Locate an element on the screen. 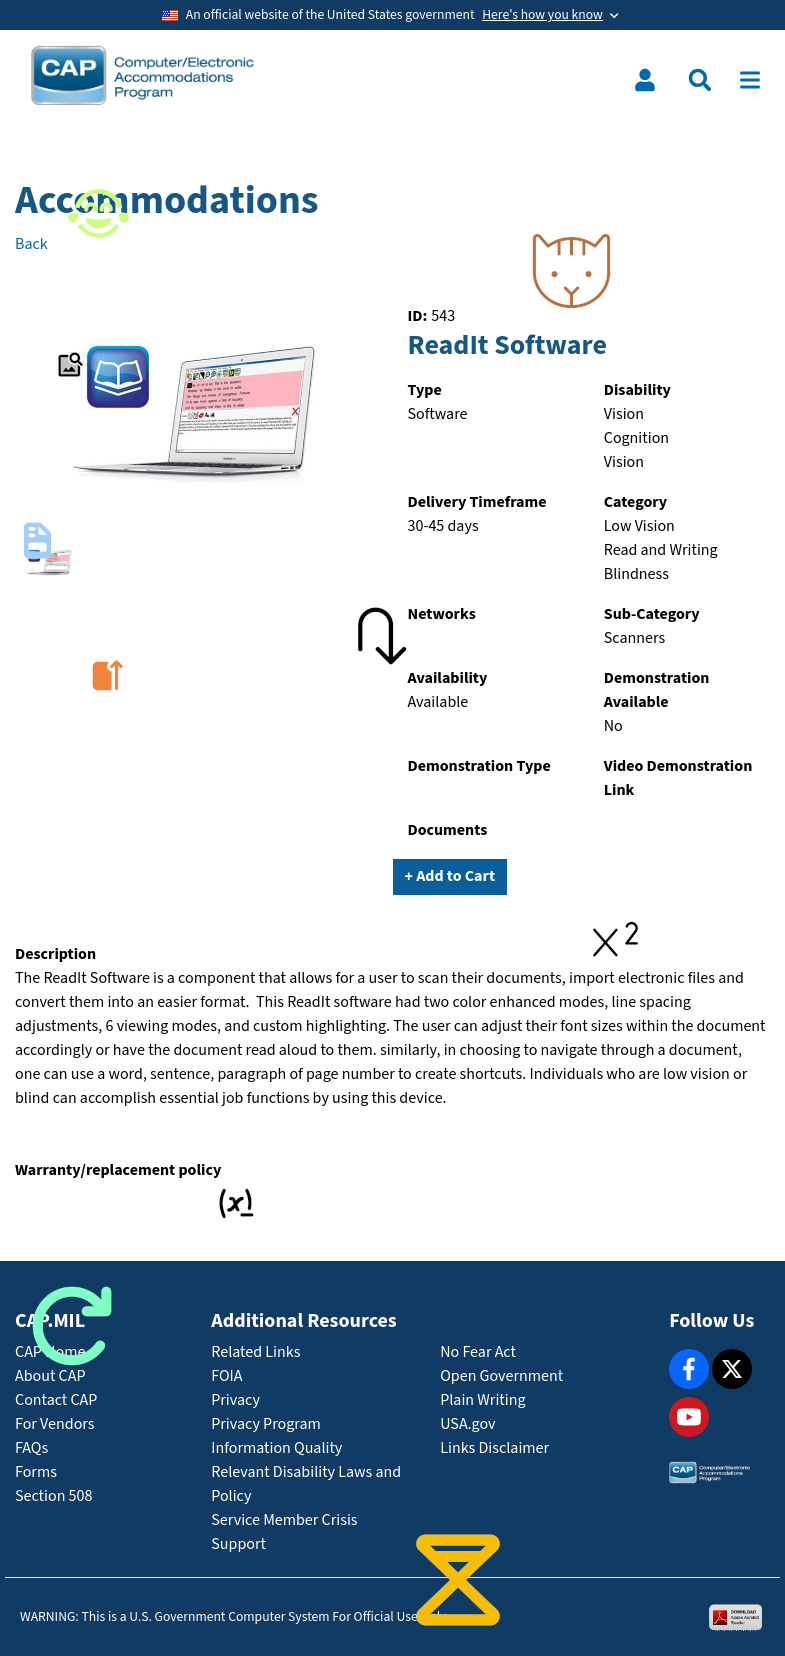  indicates high time remaining or early stage of a process is located at coordinates (458, 1580).